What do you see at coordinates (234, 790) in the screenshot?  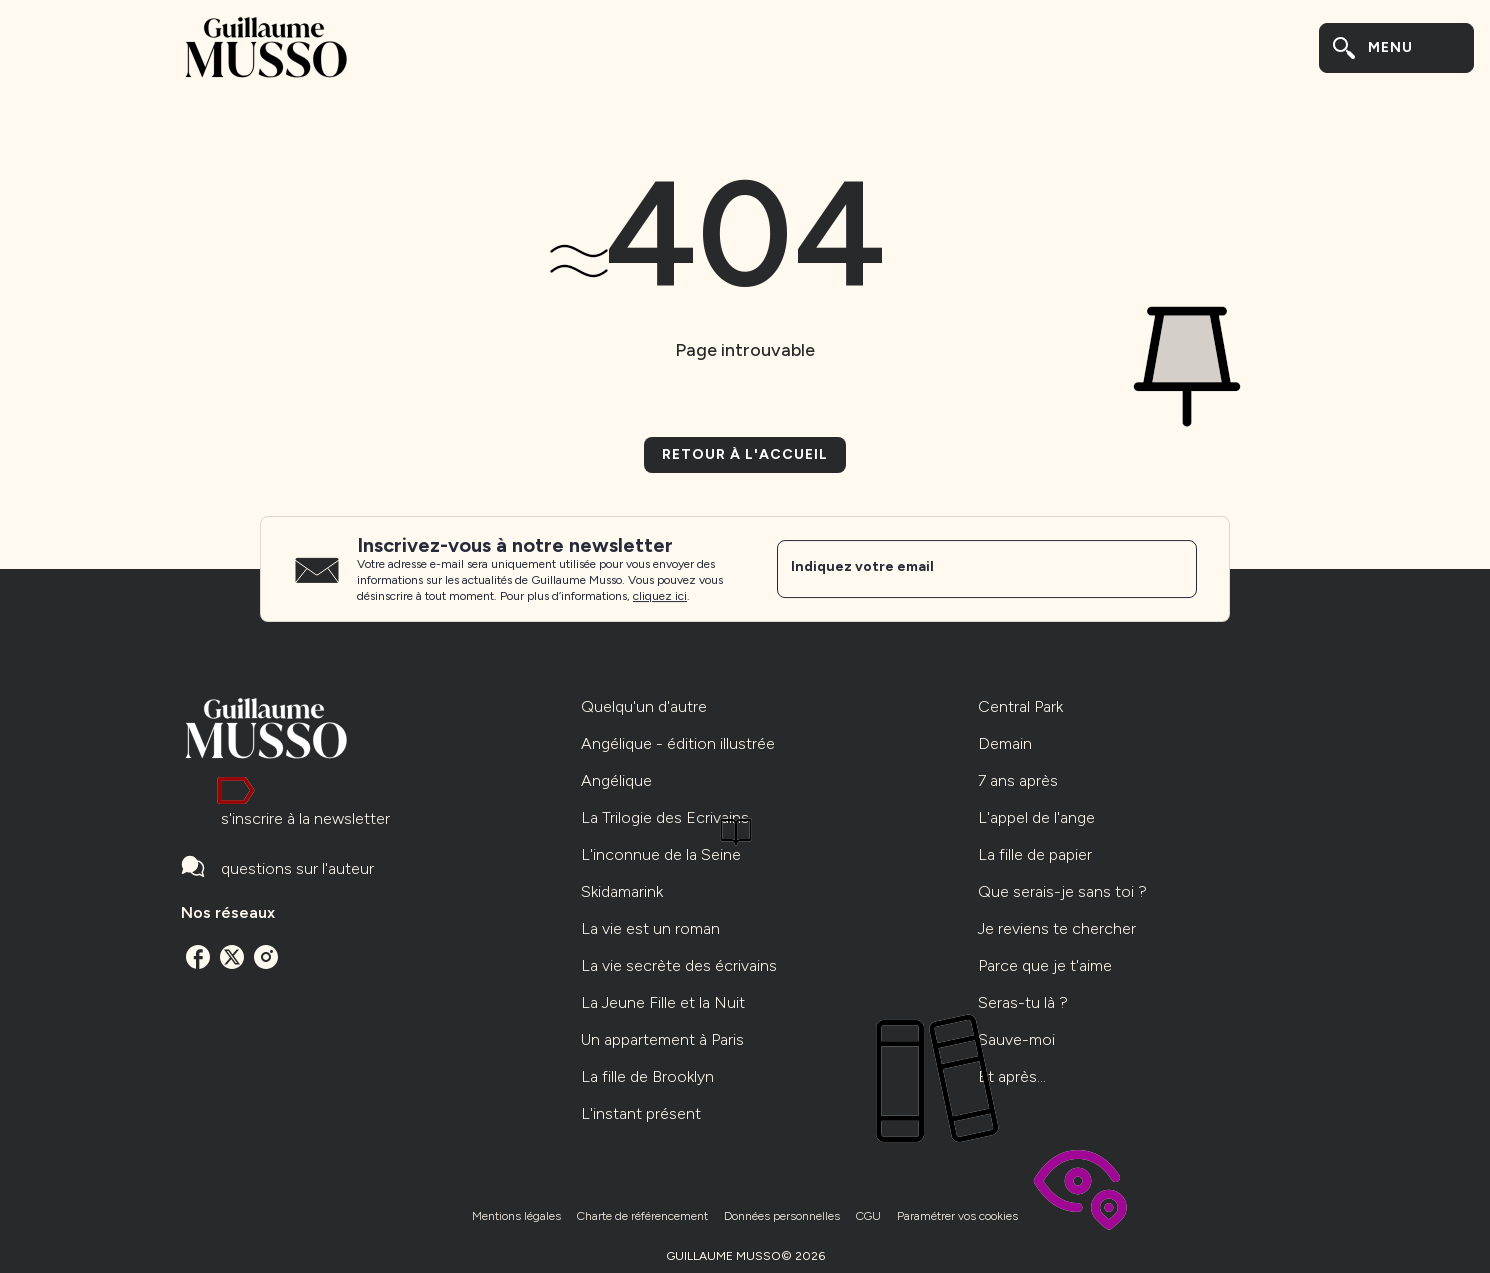 I see `add a tag or label to an item` at bounding box center [234, 790].